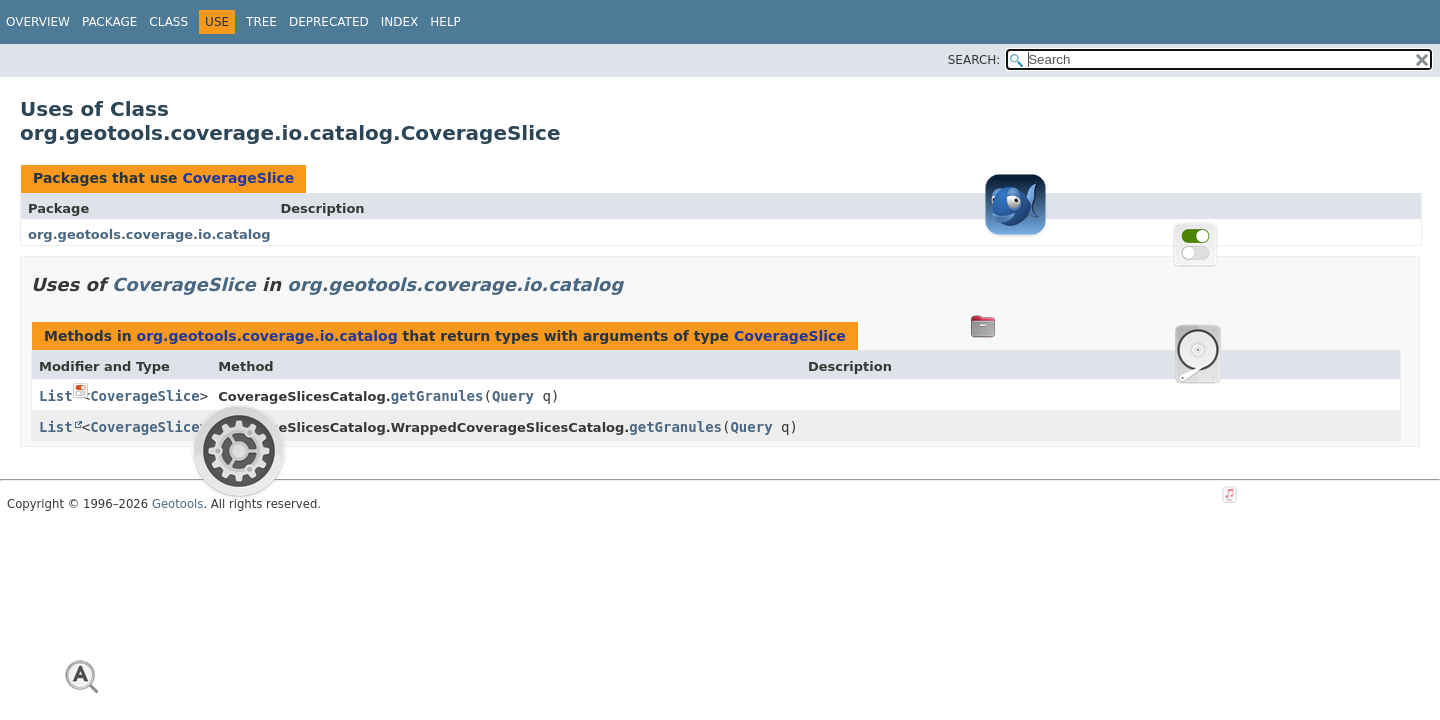 The image size is (1440, 720). Describe the element at coordinates (80, 390) in the screenshot. I see `open unity tweak tool settings` at that location.